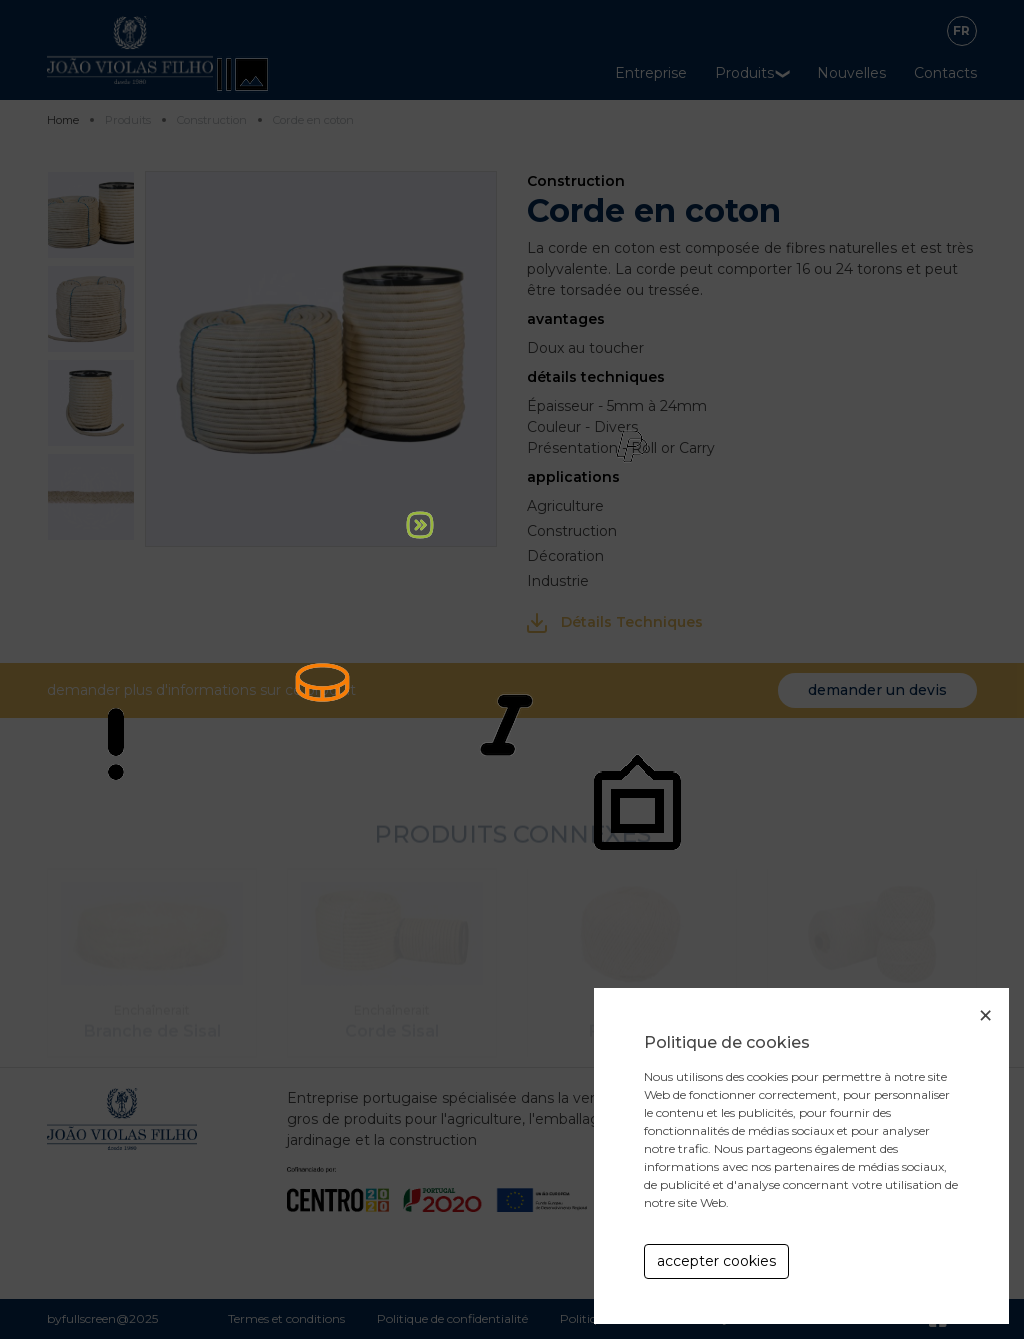 The image size is (1024, 1339). What do you see at coordinates (242, 74) in the screenshot?
I see `enable burst mode for rapid photo capture` at bounding box center [242, 74].